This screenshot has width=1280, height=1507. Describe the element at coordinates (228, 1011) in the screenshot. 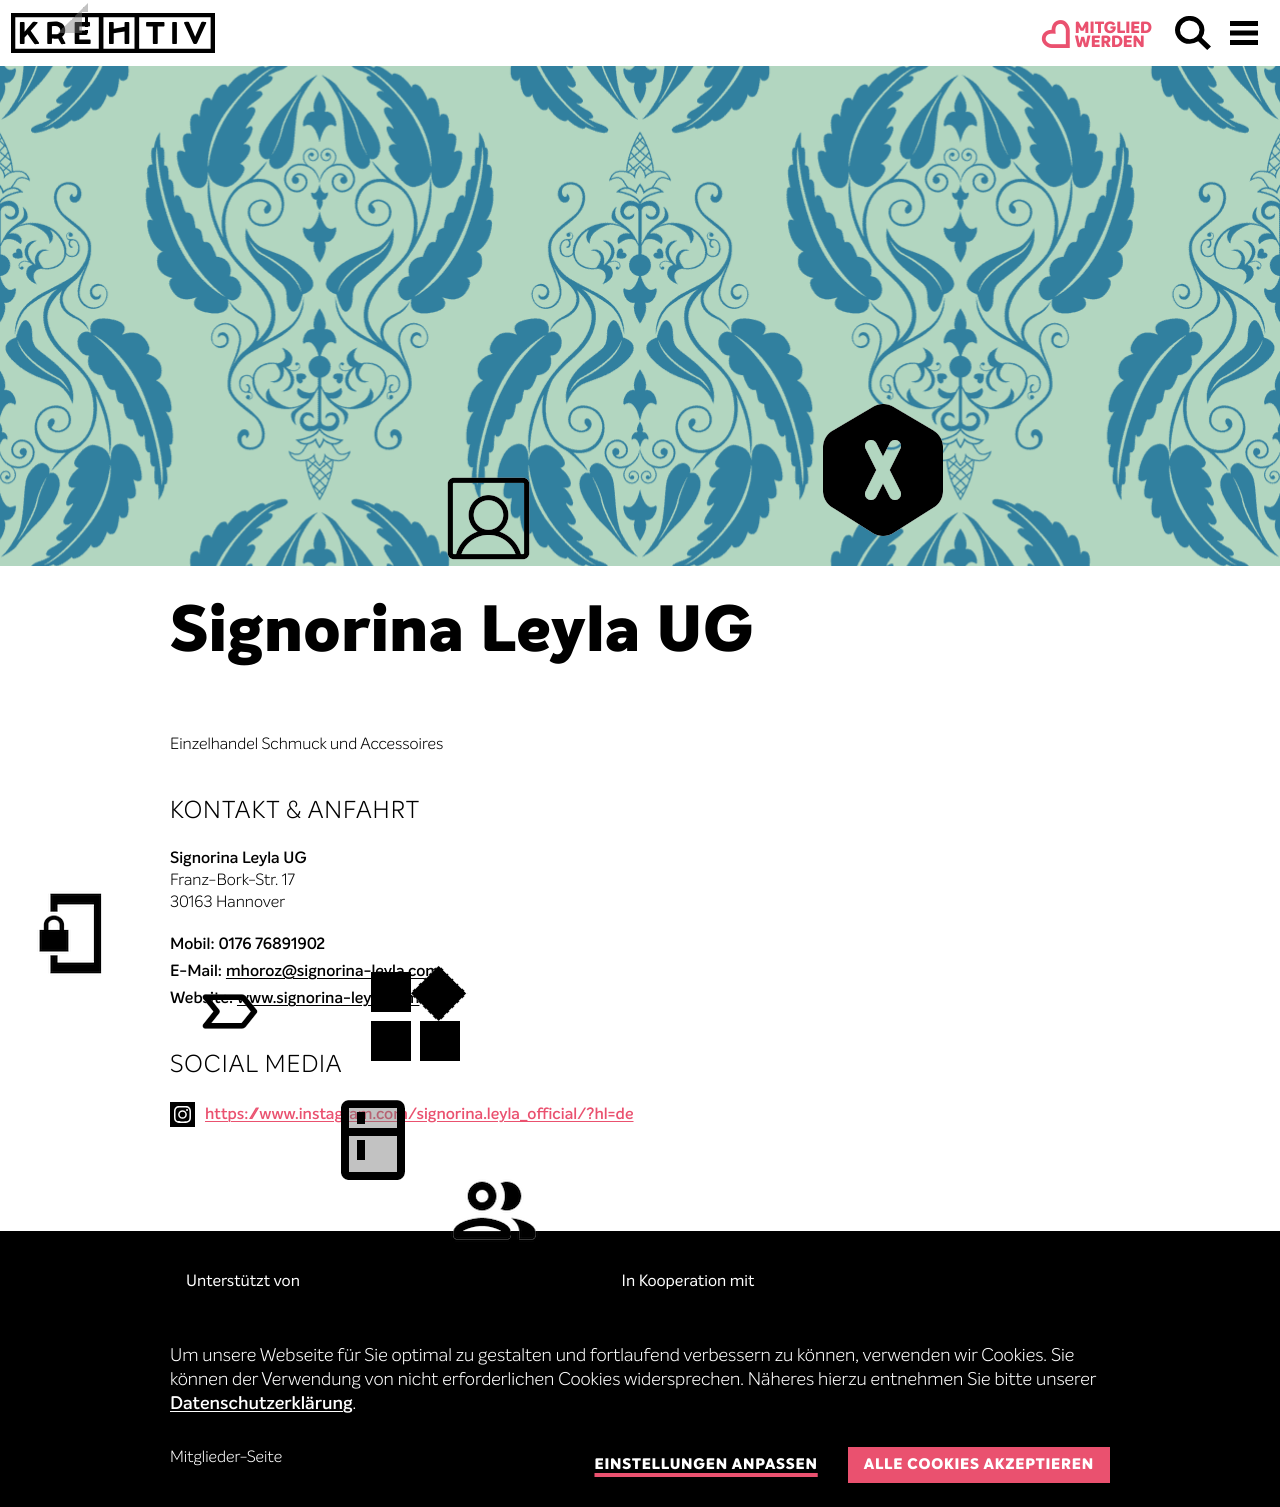

I see `mark item as important` at that location.